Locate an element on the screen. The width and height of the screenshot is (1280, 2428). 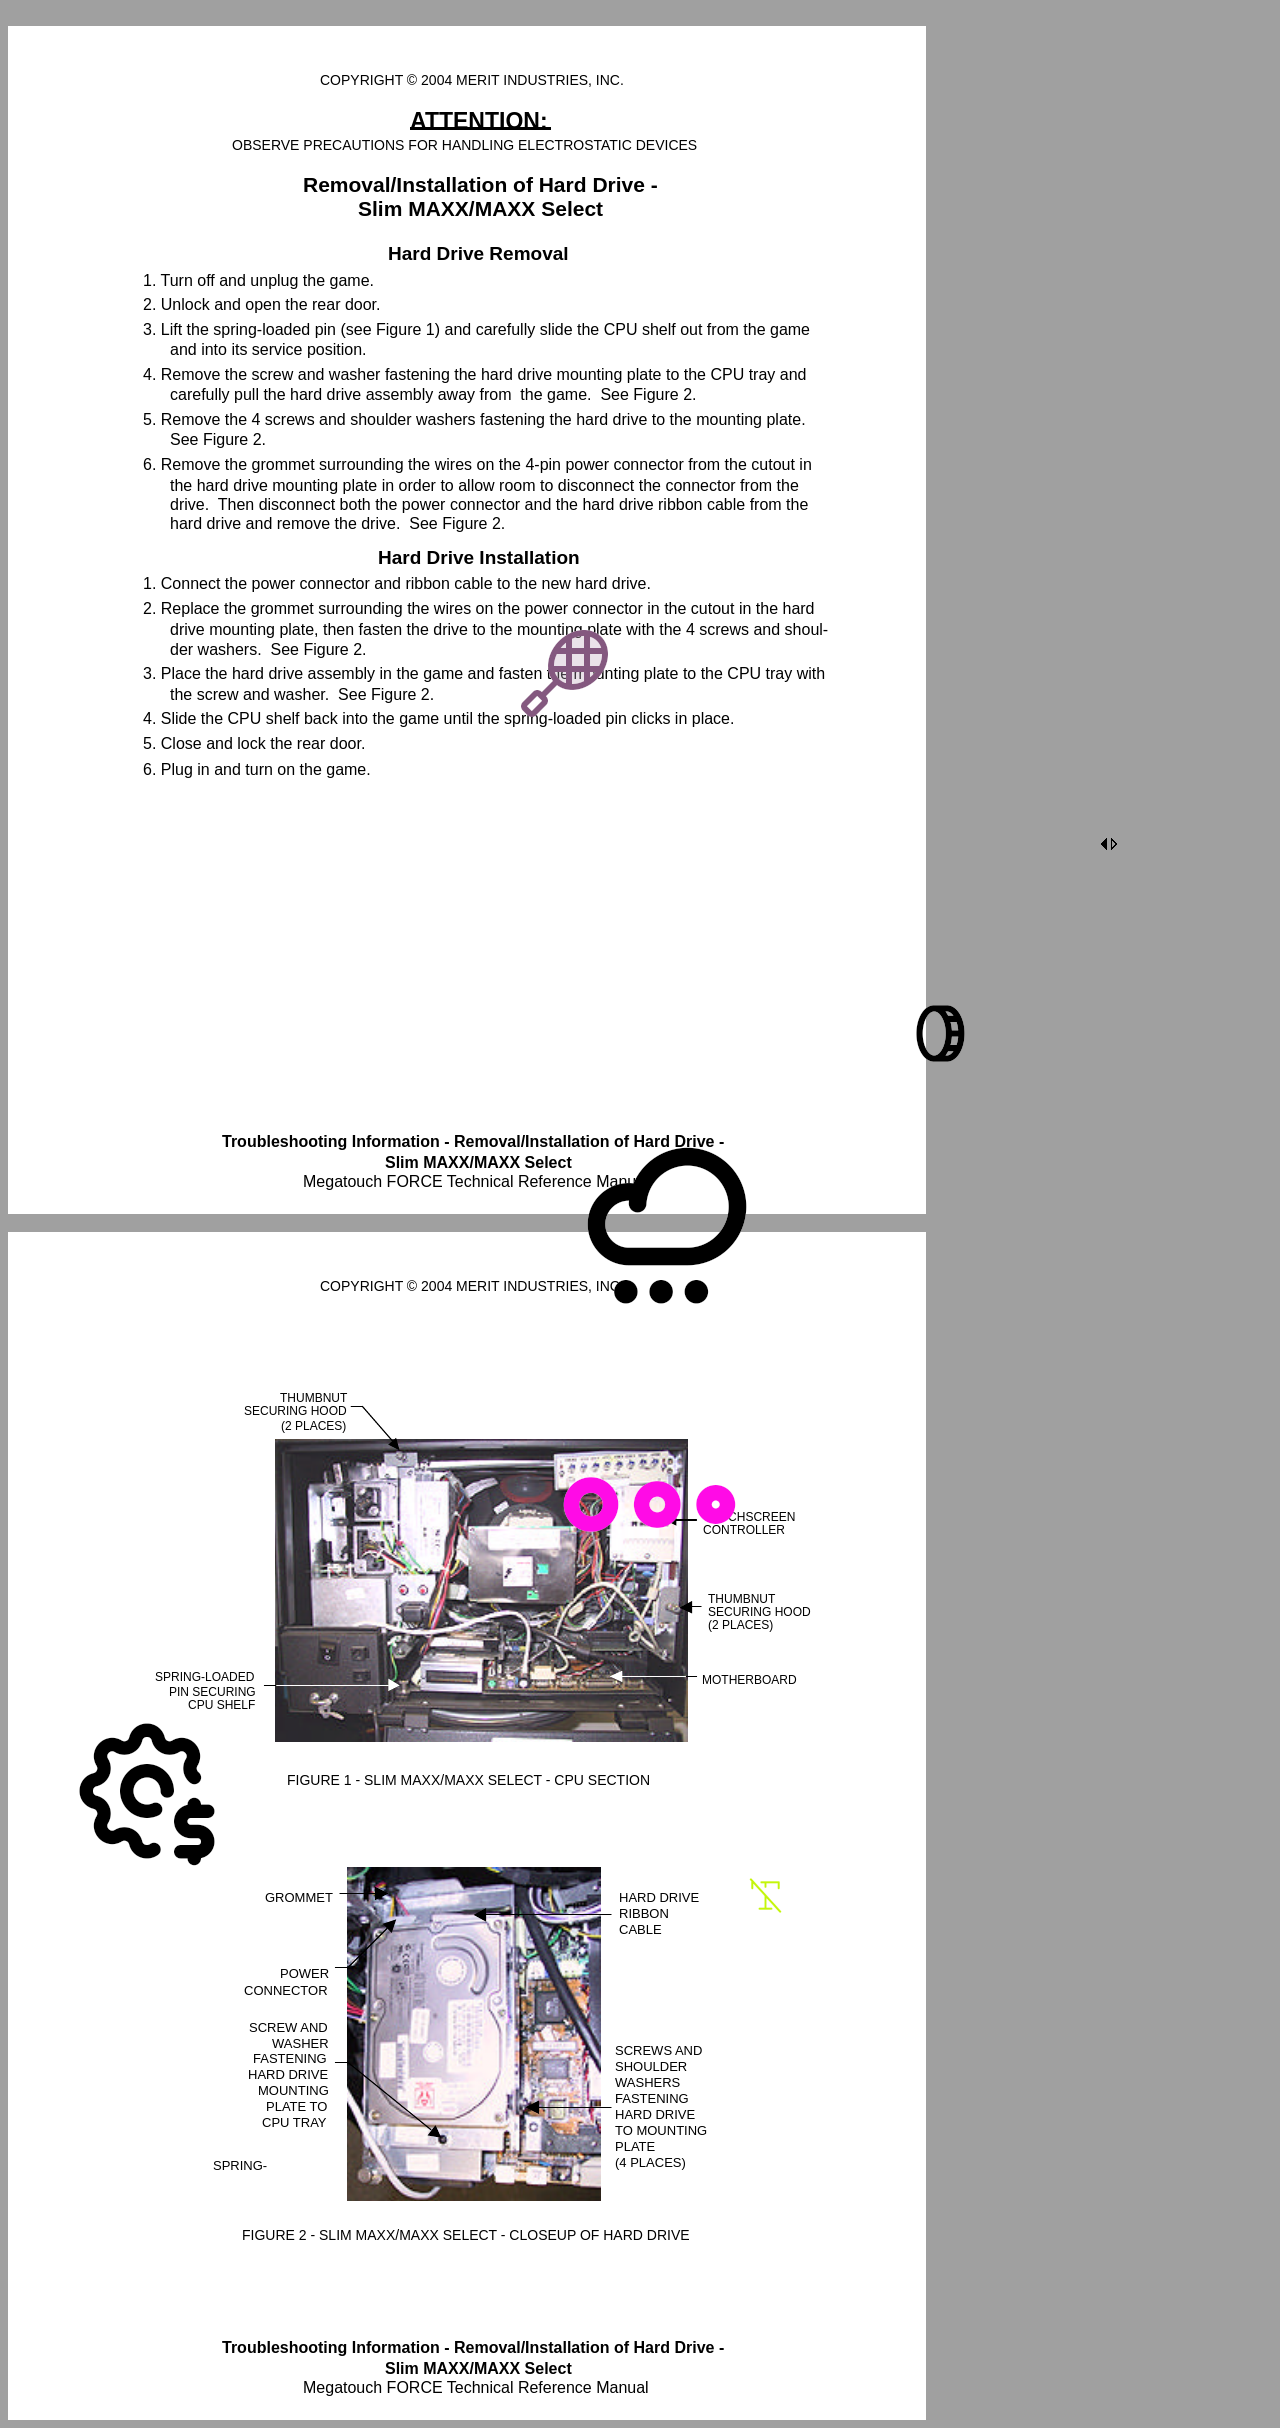
access payment or billing settings is located at coordinates (147, 1791).